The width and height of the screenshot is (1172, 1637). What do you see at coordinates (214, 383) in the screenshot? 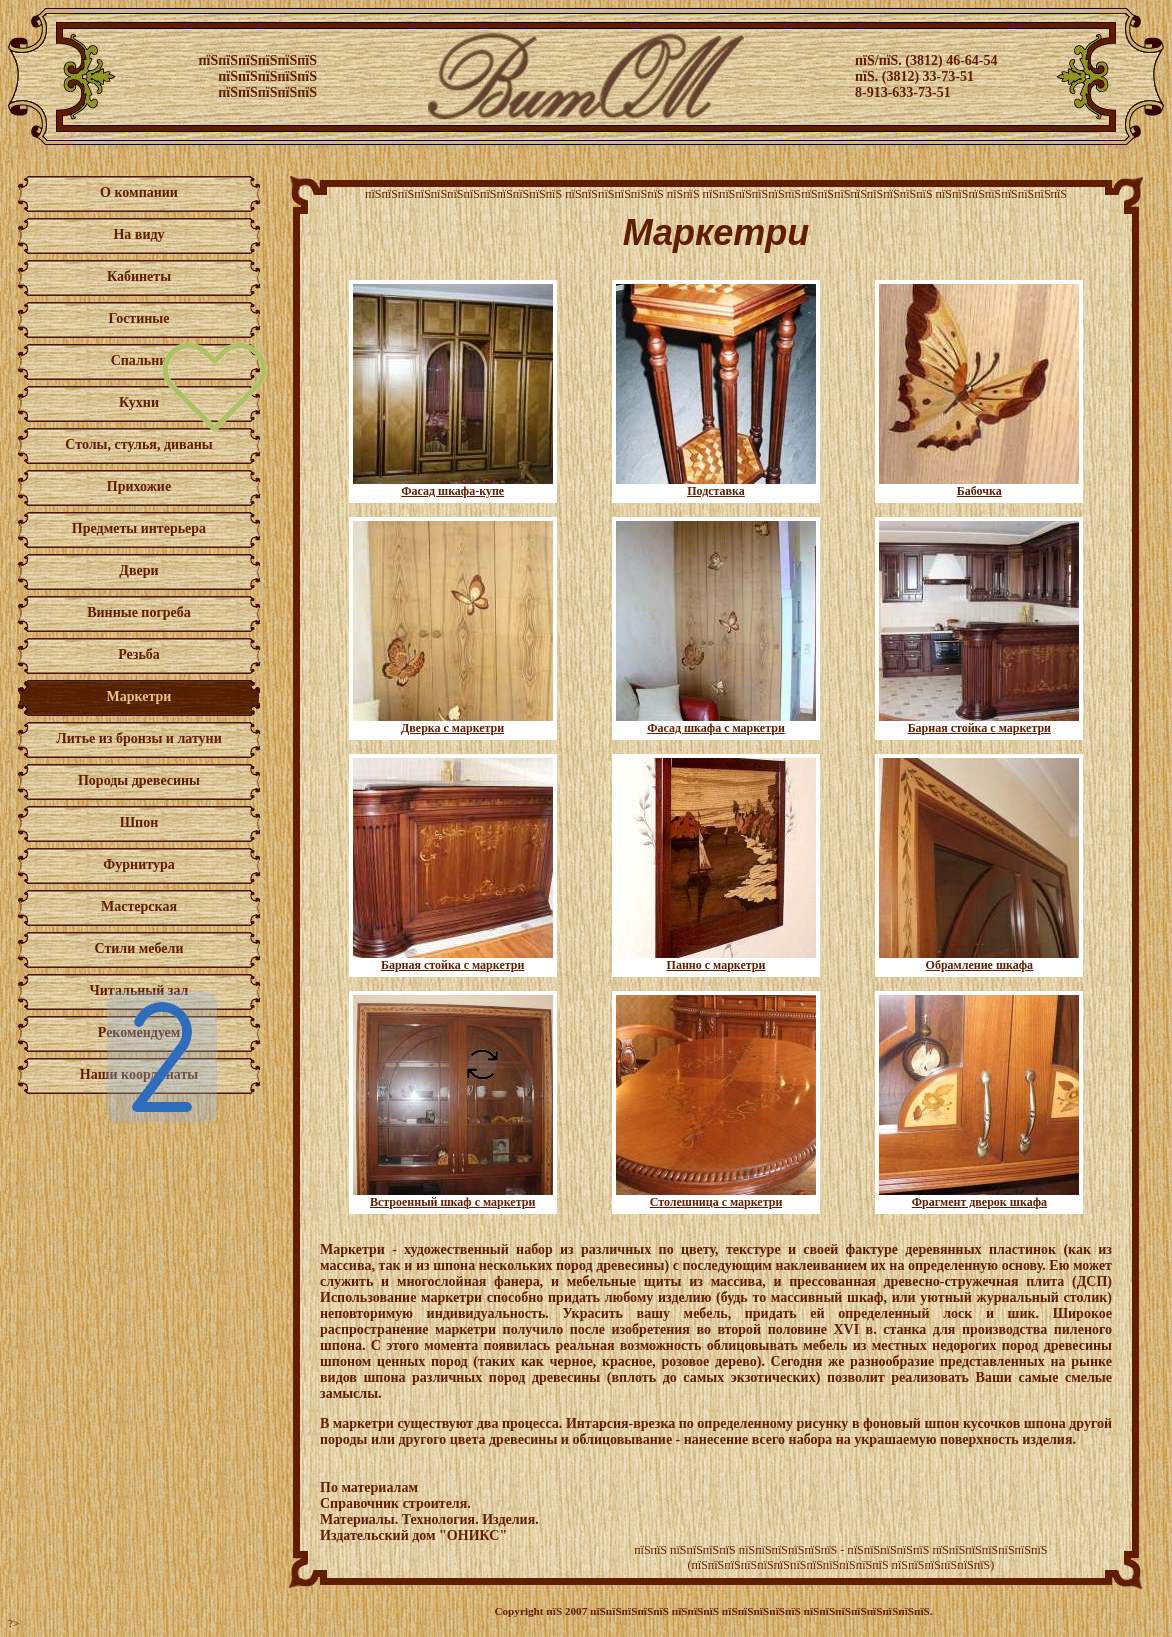
I see `add to favorites` at bounding box center [214, 383].